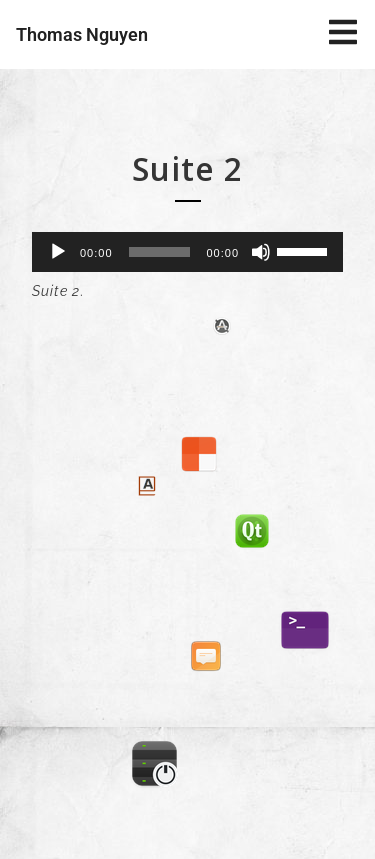 Image resolution: width=375 pixels, height=859 pixels. Describe the element at coordinates (147, 486) in the screenshot. I see `open the dictionary app` at that location.